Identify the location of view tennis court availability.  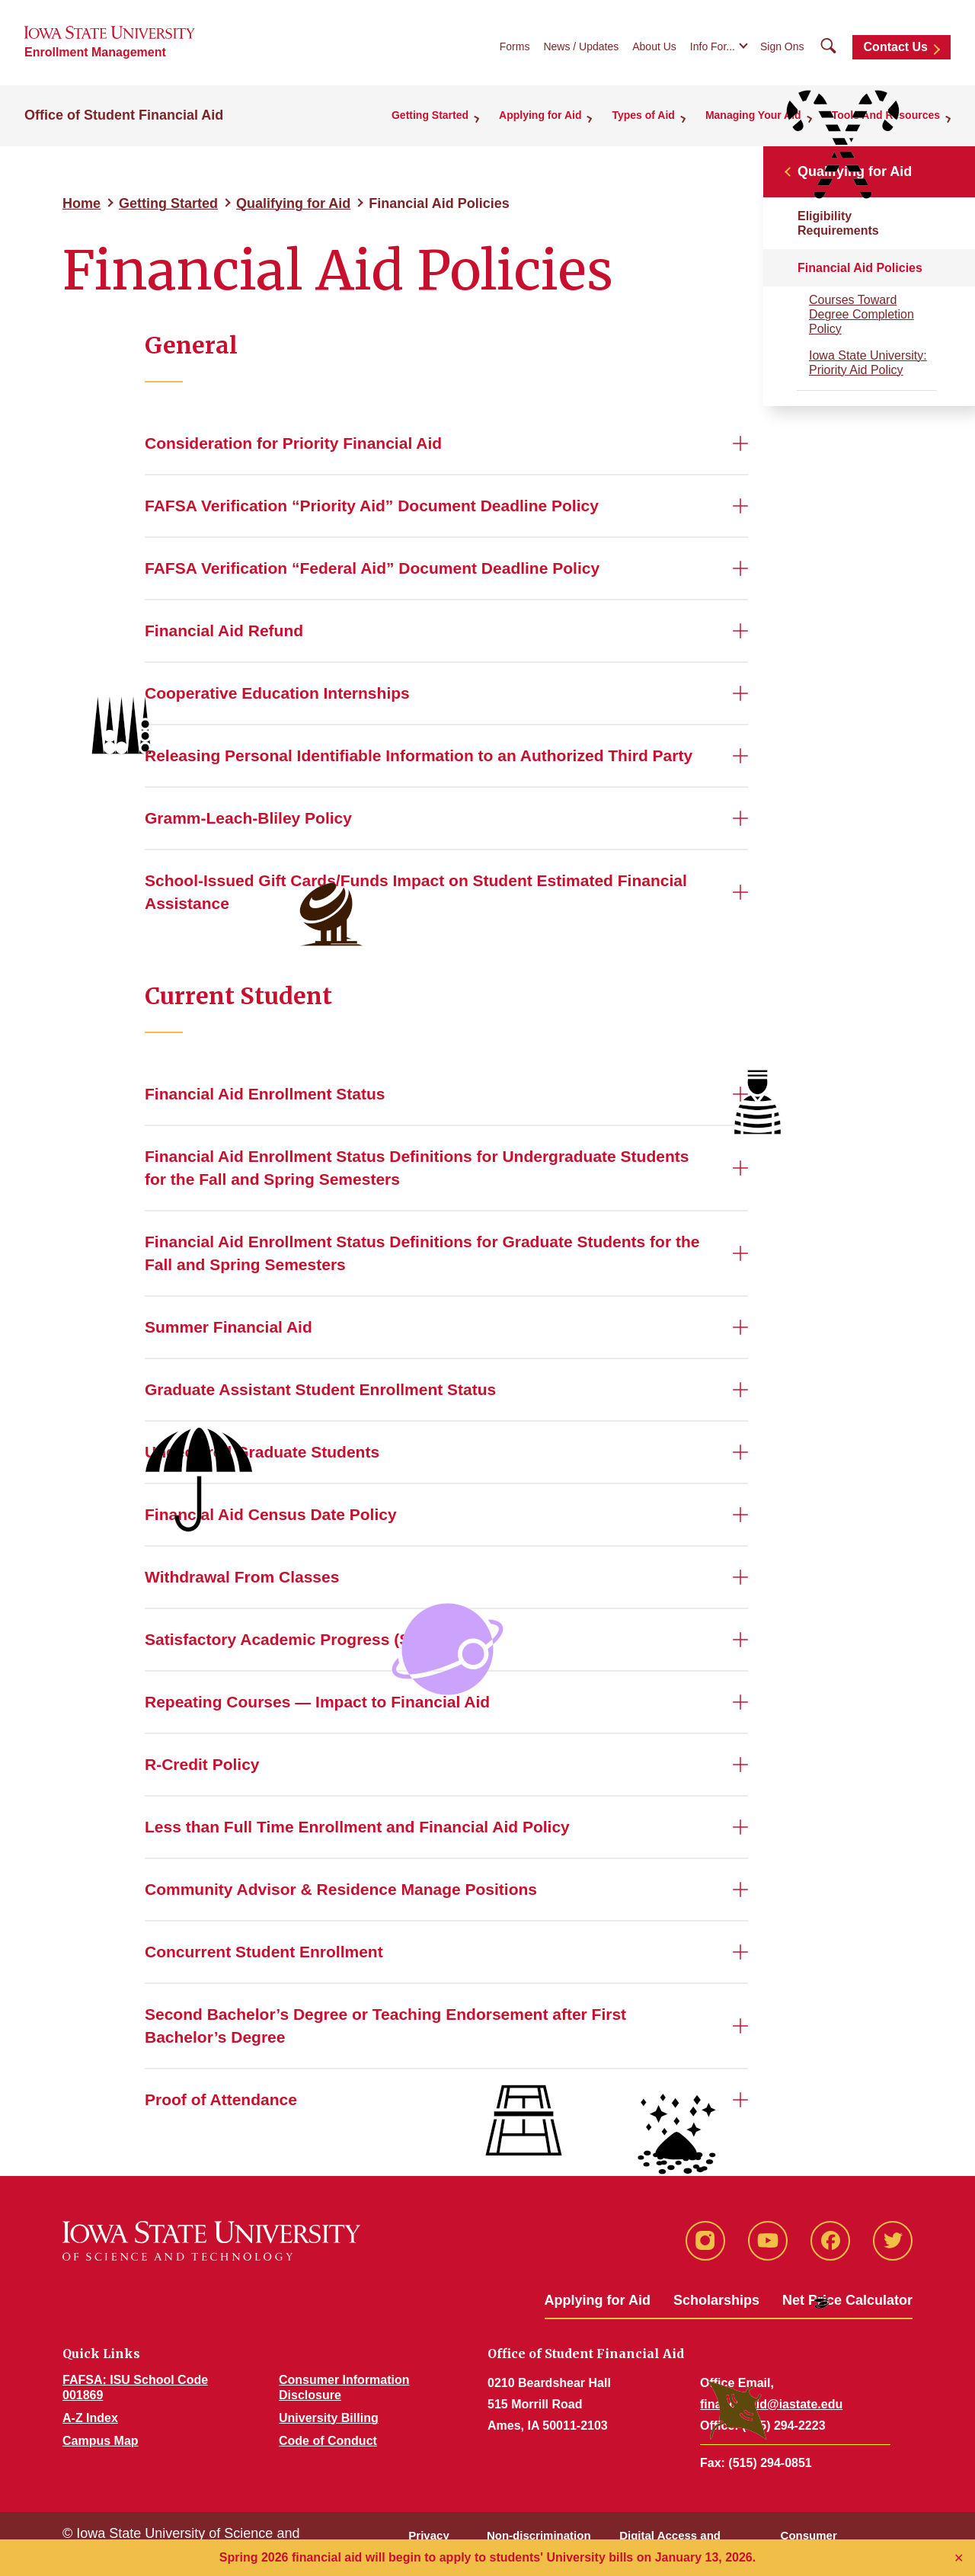
(523, 2117).